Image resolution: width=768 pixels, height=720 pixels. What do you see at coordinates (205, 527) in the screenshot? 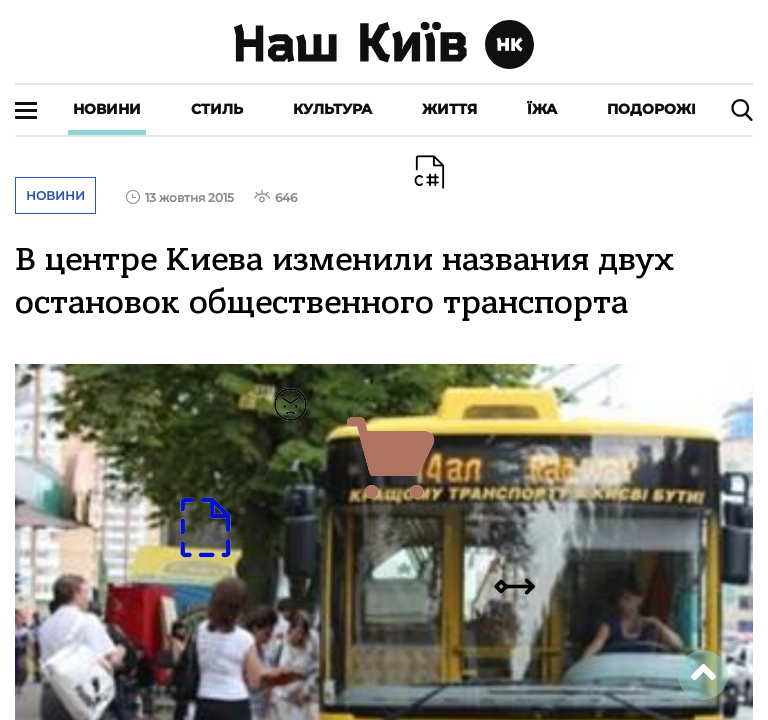
I see `indicates a draft or incomplete file` at bounding box center [205, 527].